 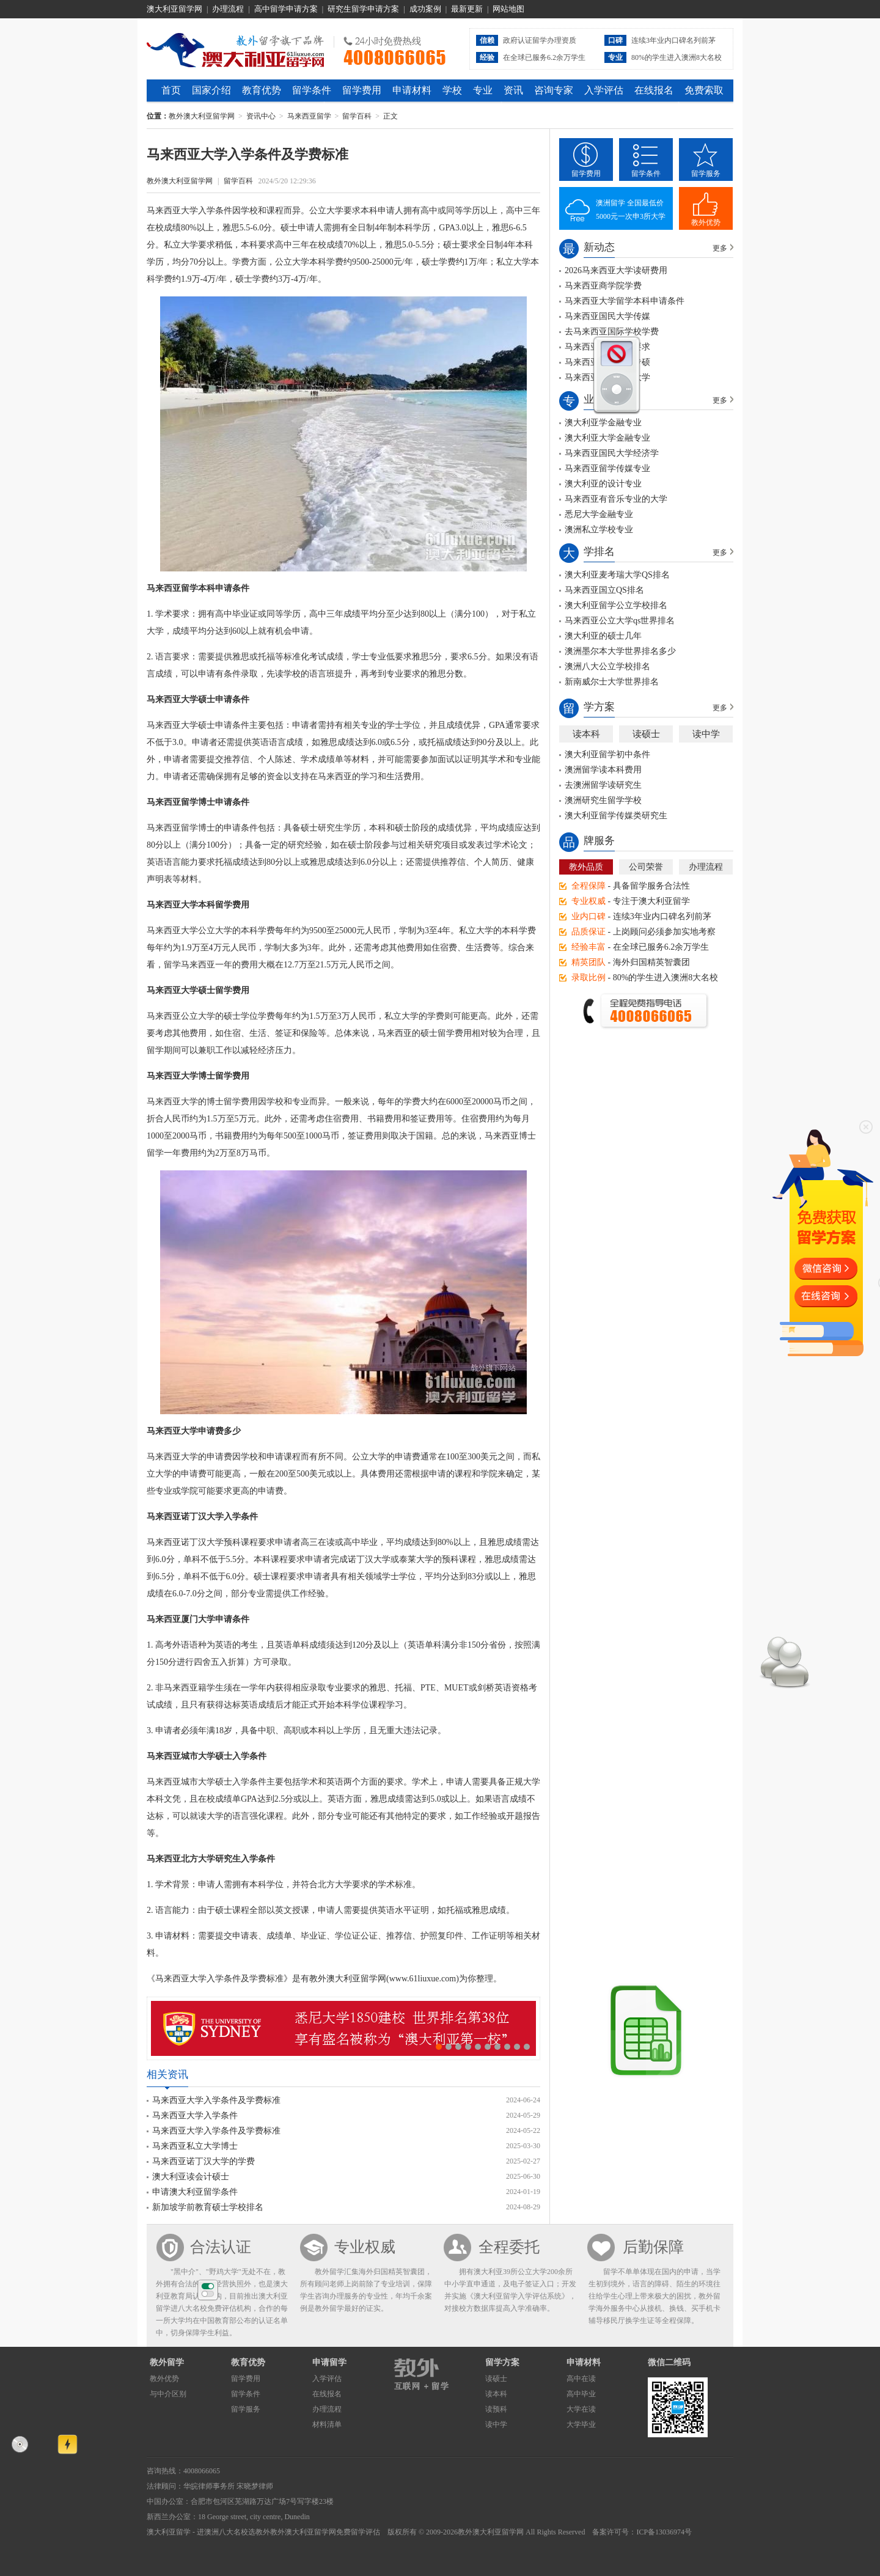 I want to click on open gnome tweaks to customize desktop settings, so click(x=208, y=2290).